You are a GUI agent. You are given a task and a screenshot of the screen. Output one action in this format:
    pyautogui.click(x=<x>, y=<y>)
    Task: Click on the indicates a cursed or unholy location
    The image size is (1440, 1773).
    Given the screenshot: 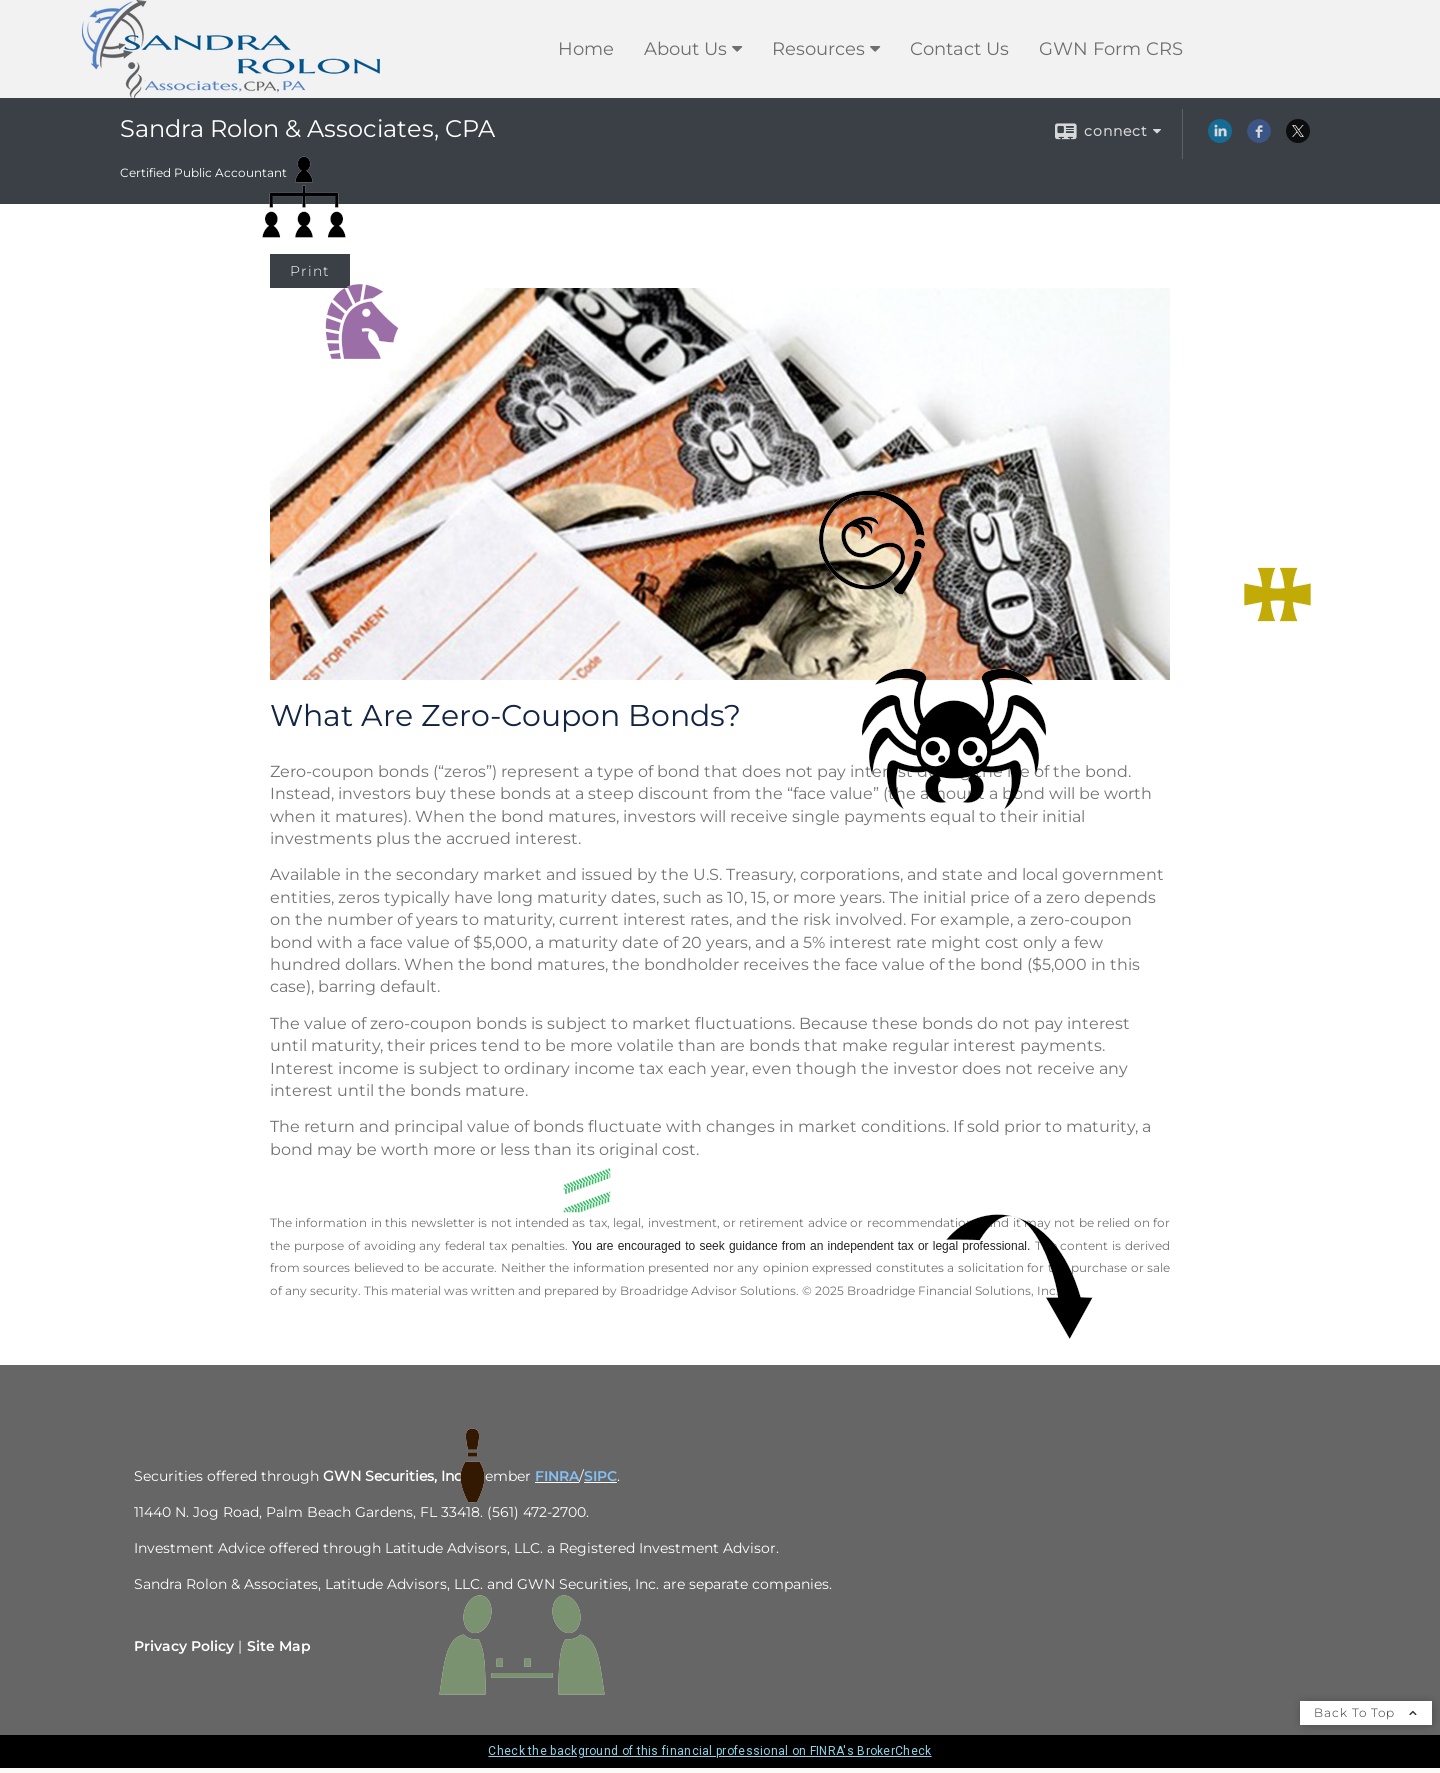 What is the action you would take?
    pyautogui.click(x=1277, y=594)
    